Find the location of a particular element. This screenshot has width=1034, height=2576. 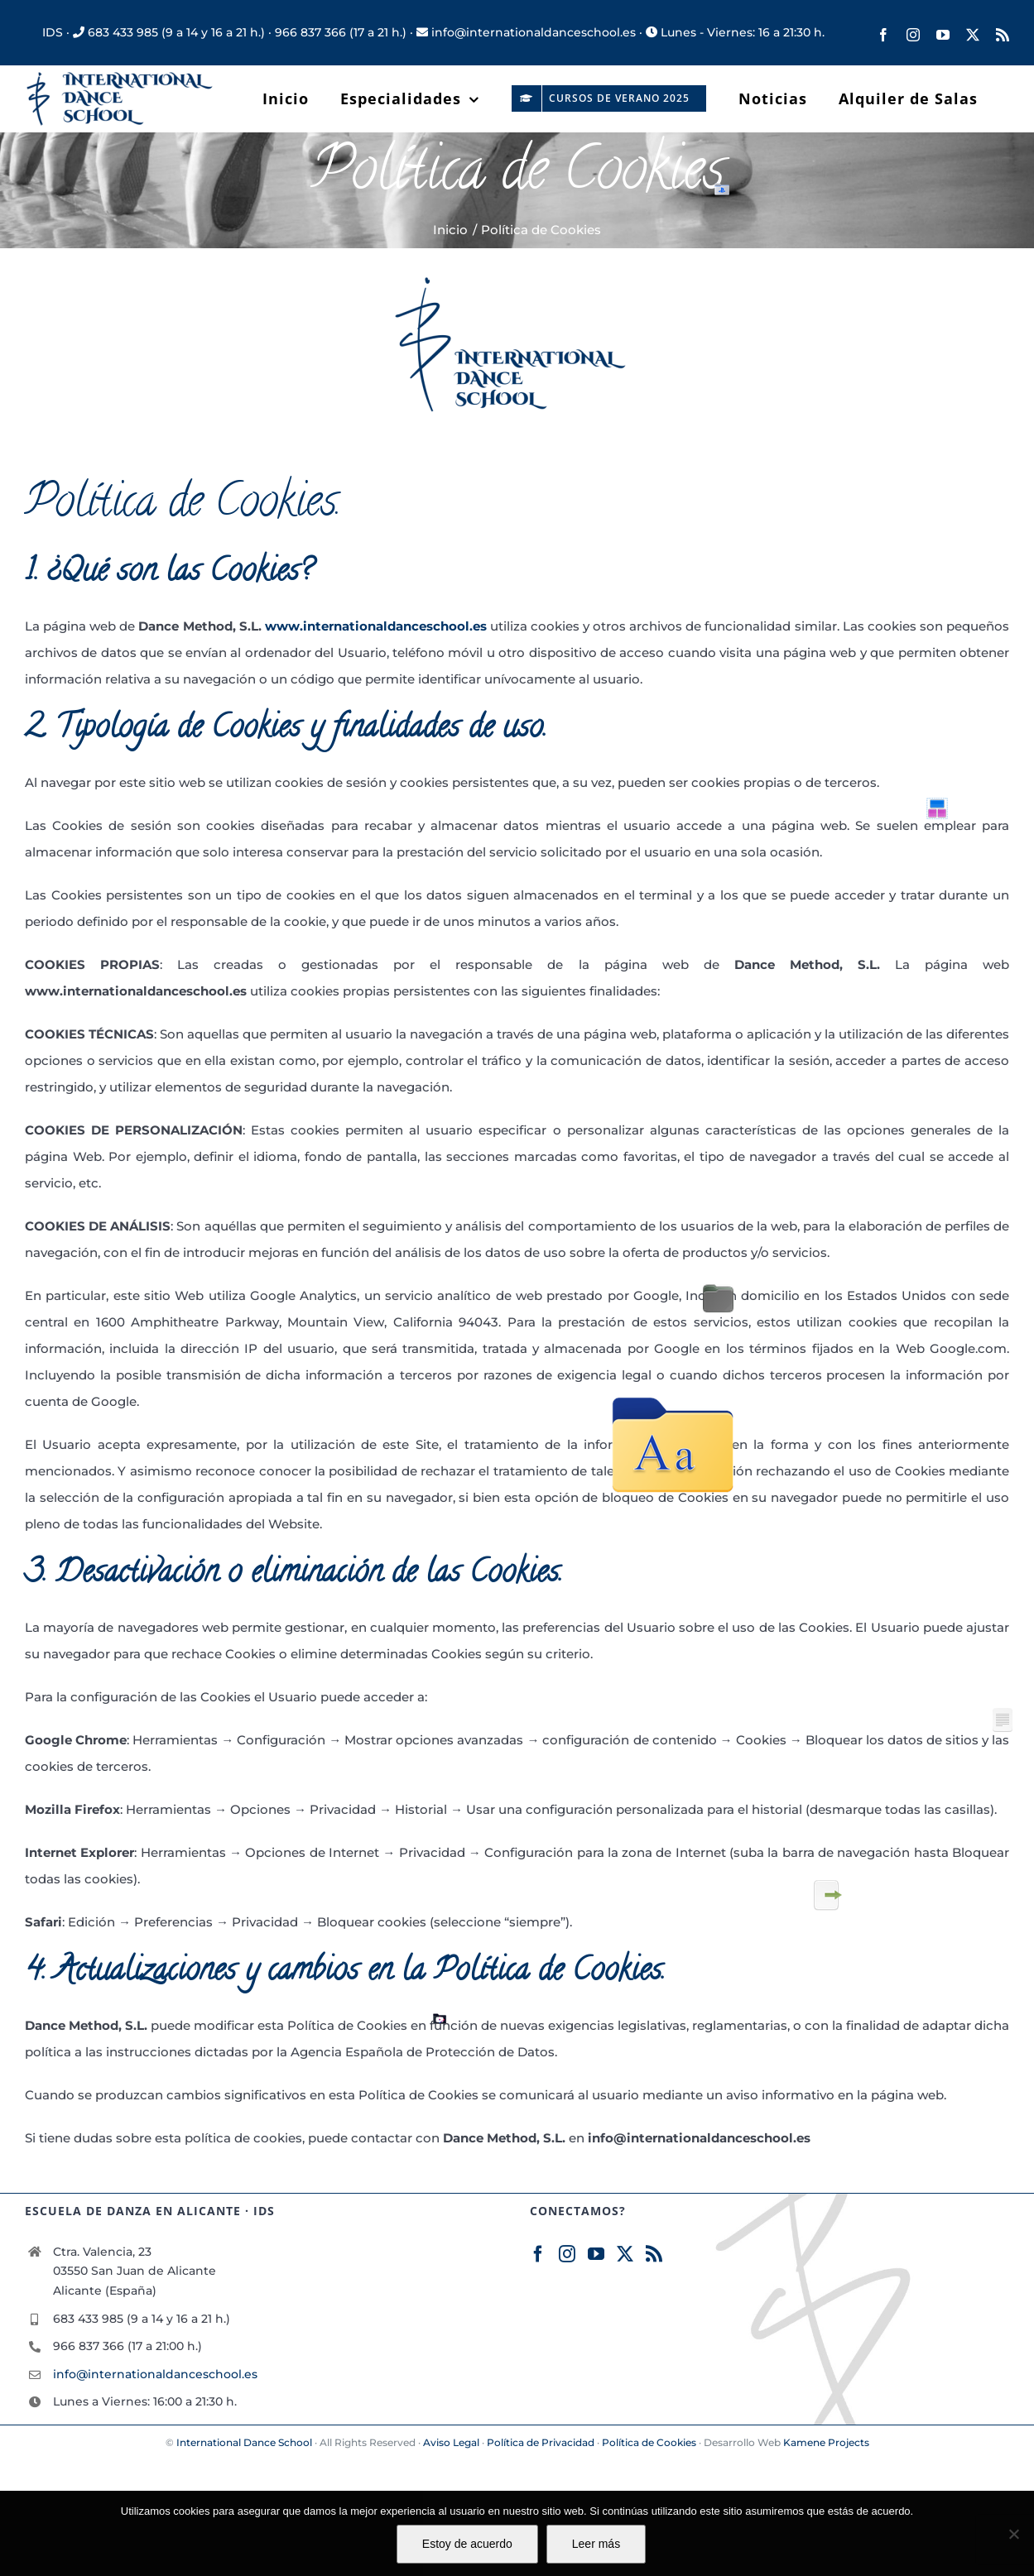

export document to another location is located at coordinates (826, 1895).